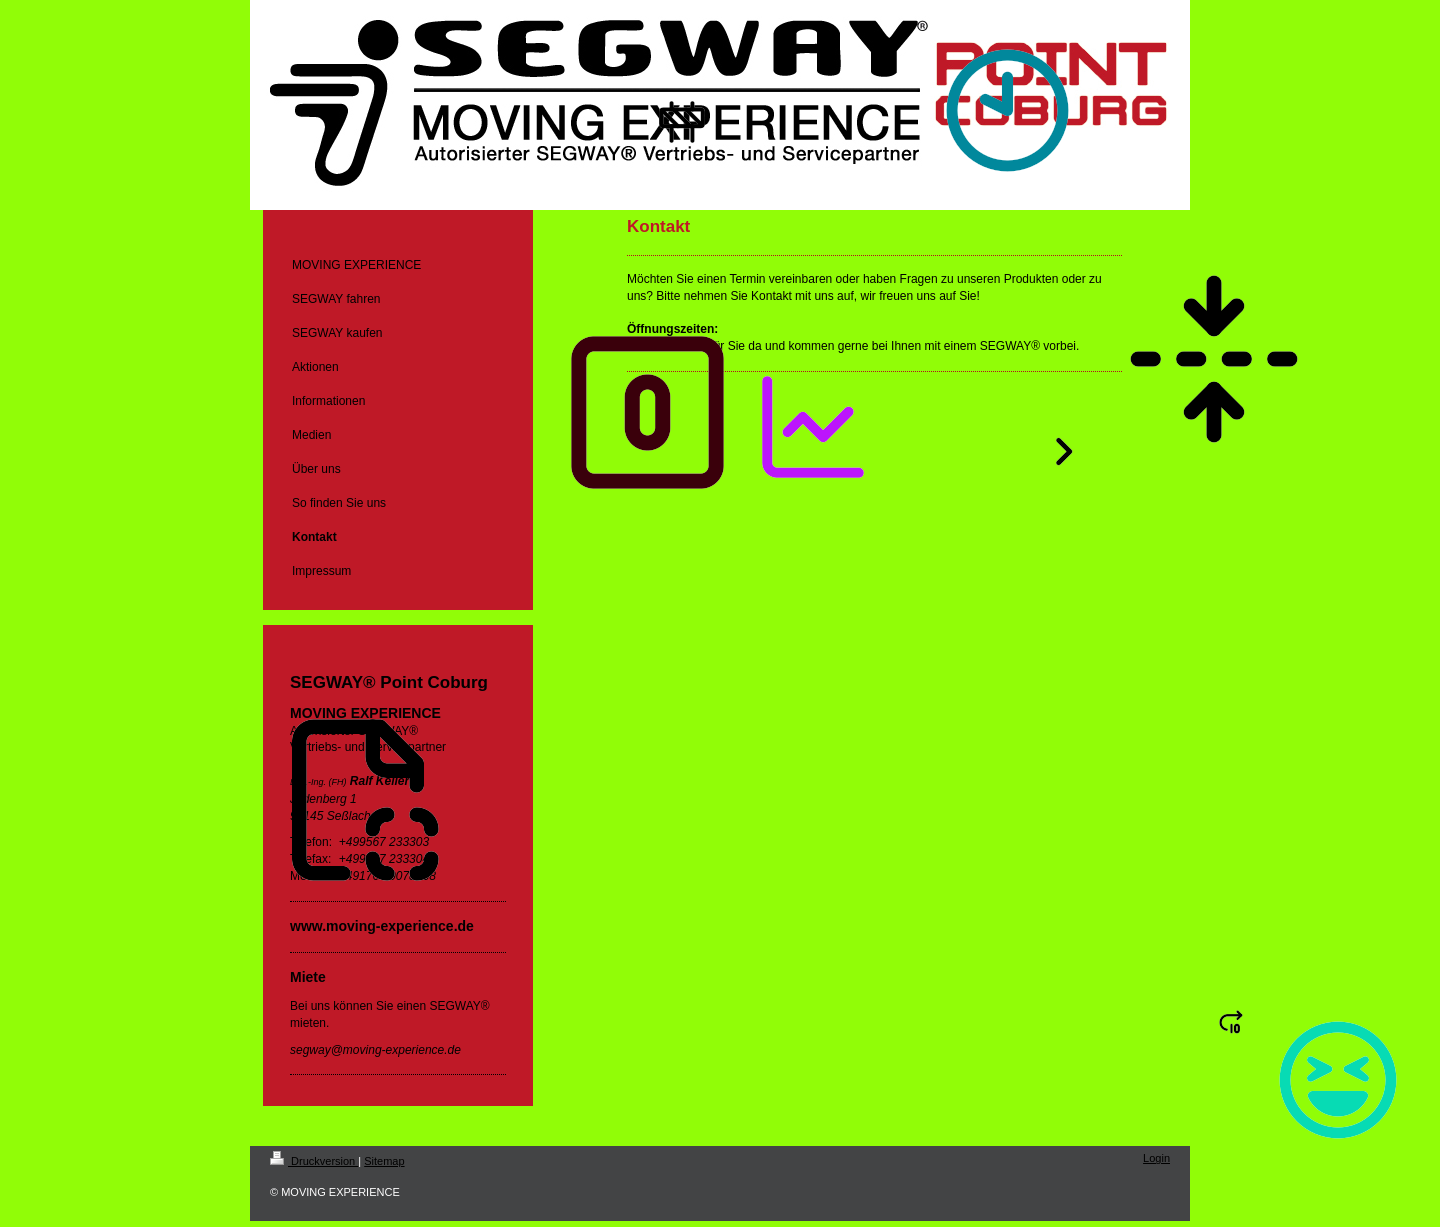 The image size is (1440, 1227). I want to click on scan a document, so click(358, 800).